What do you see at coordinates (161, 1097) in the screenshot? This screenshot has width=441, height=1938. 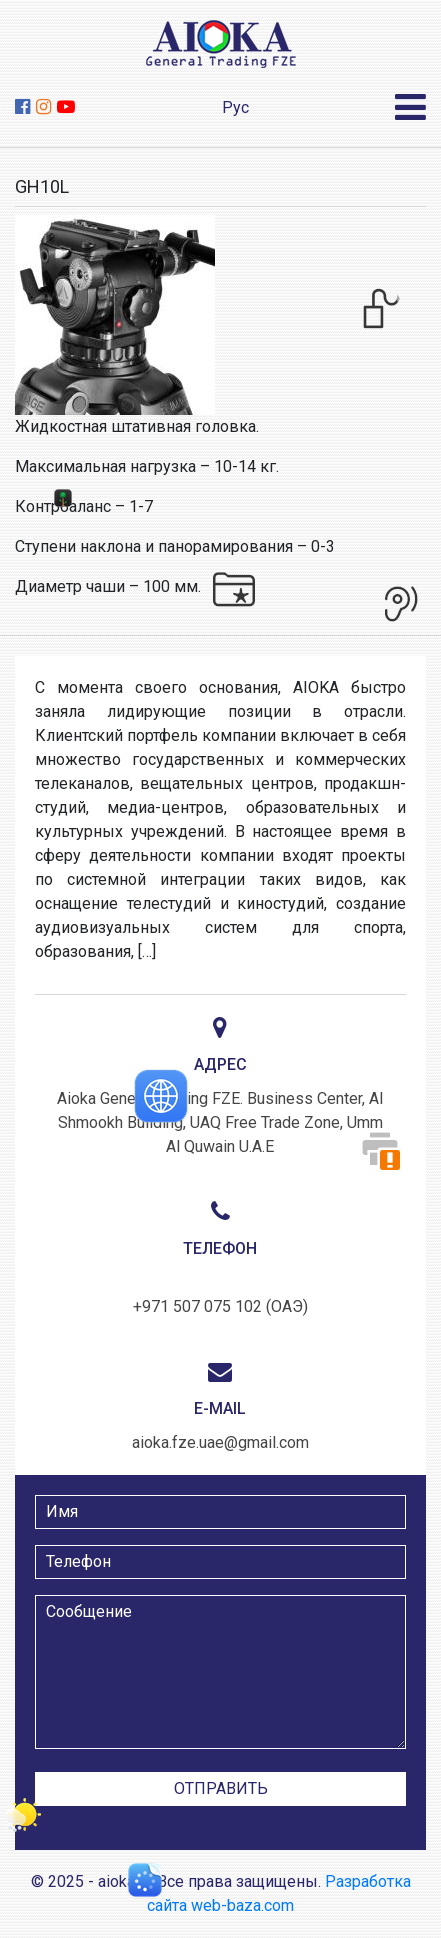 I see `access language and region settings` at bounding box center [161, 1097].